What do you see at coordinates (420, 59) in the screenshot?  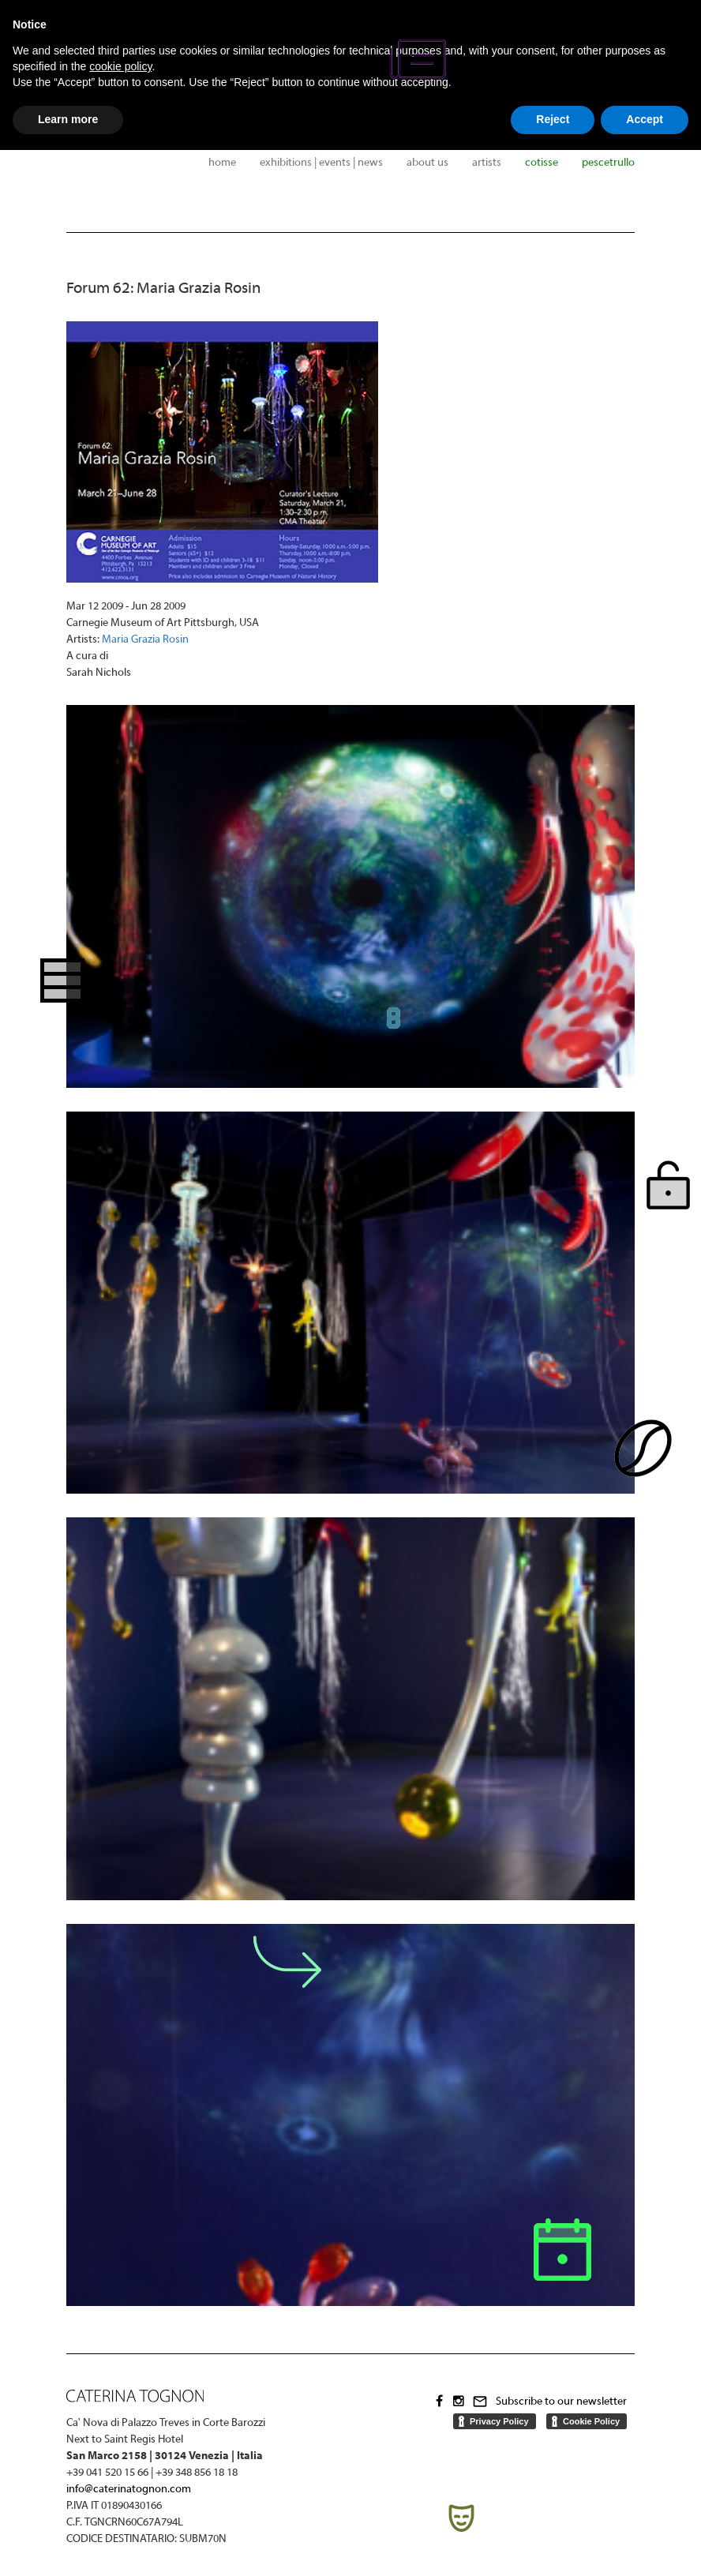 I see `view news or articles` at bounding box center [420, 59].